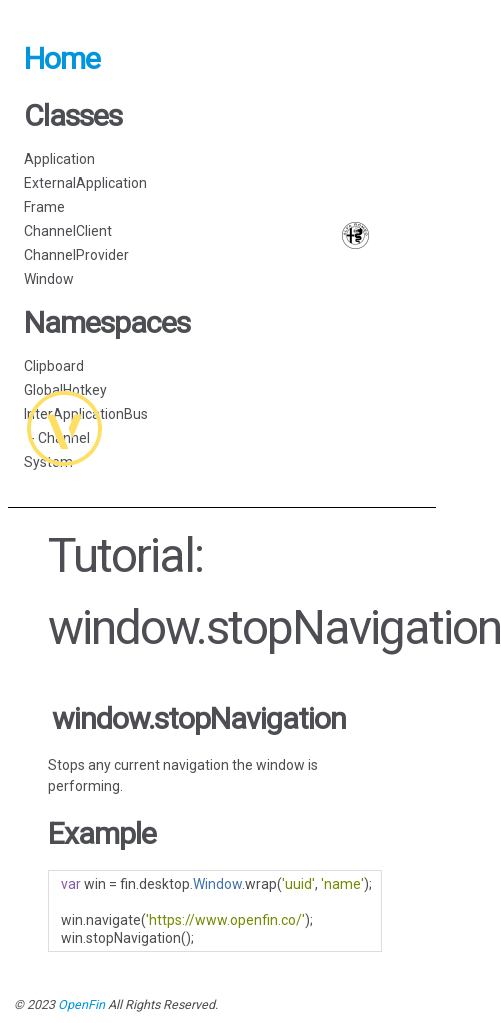 Image resolution: width=501 pixels, height=1023 pixels. What do you see at coordinates (64, 428) in the screenshot?
I see `open Vectorworks application` at bounding box center [64, 428].